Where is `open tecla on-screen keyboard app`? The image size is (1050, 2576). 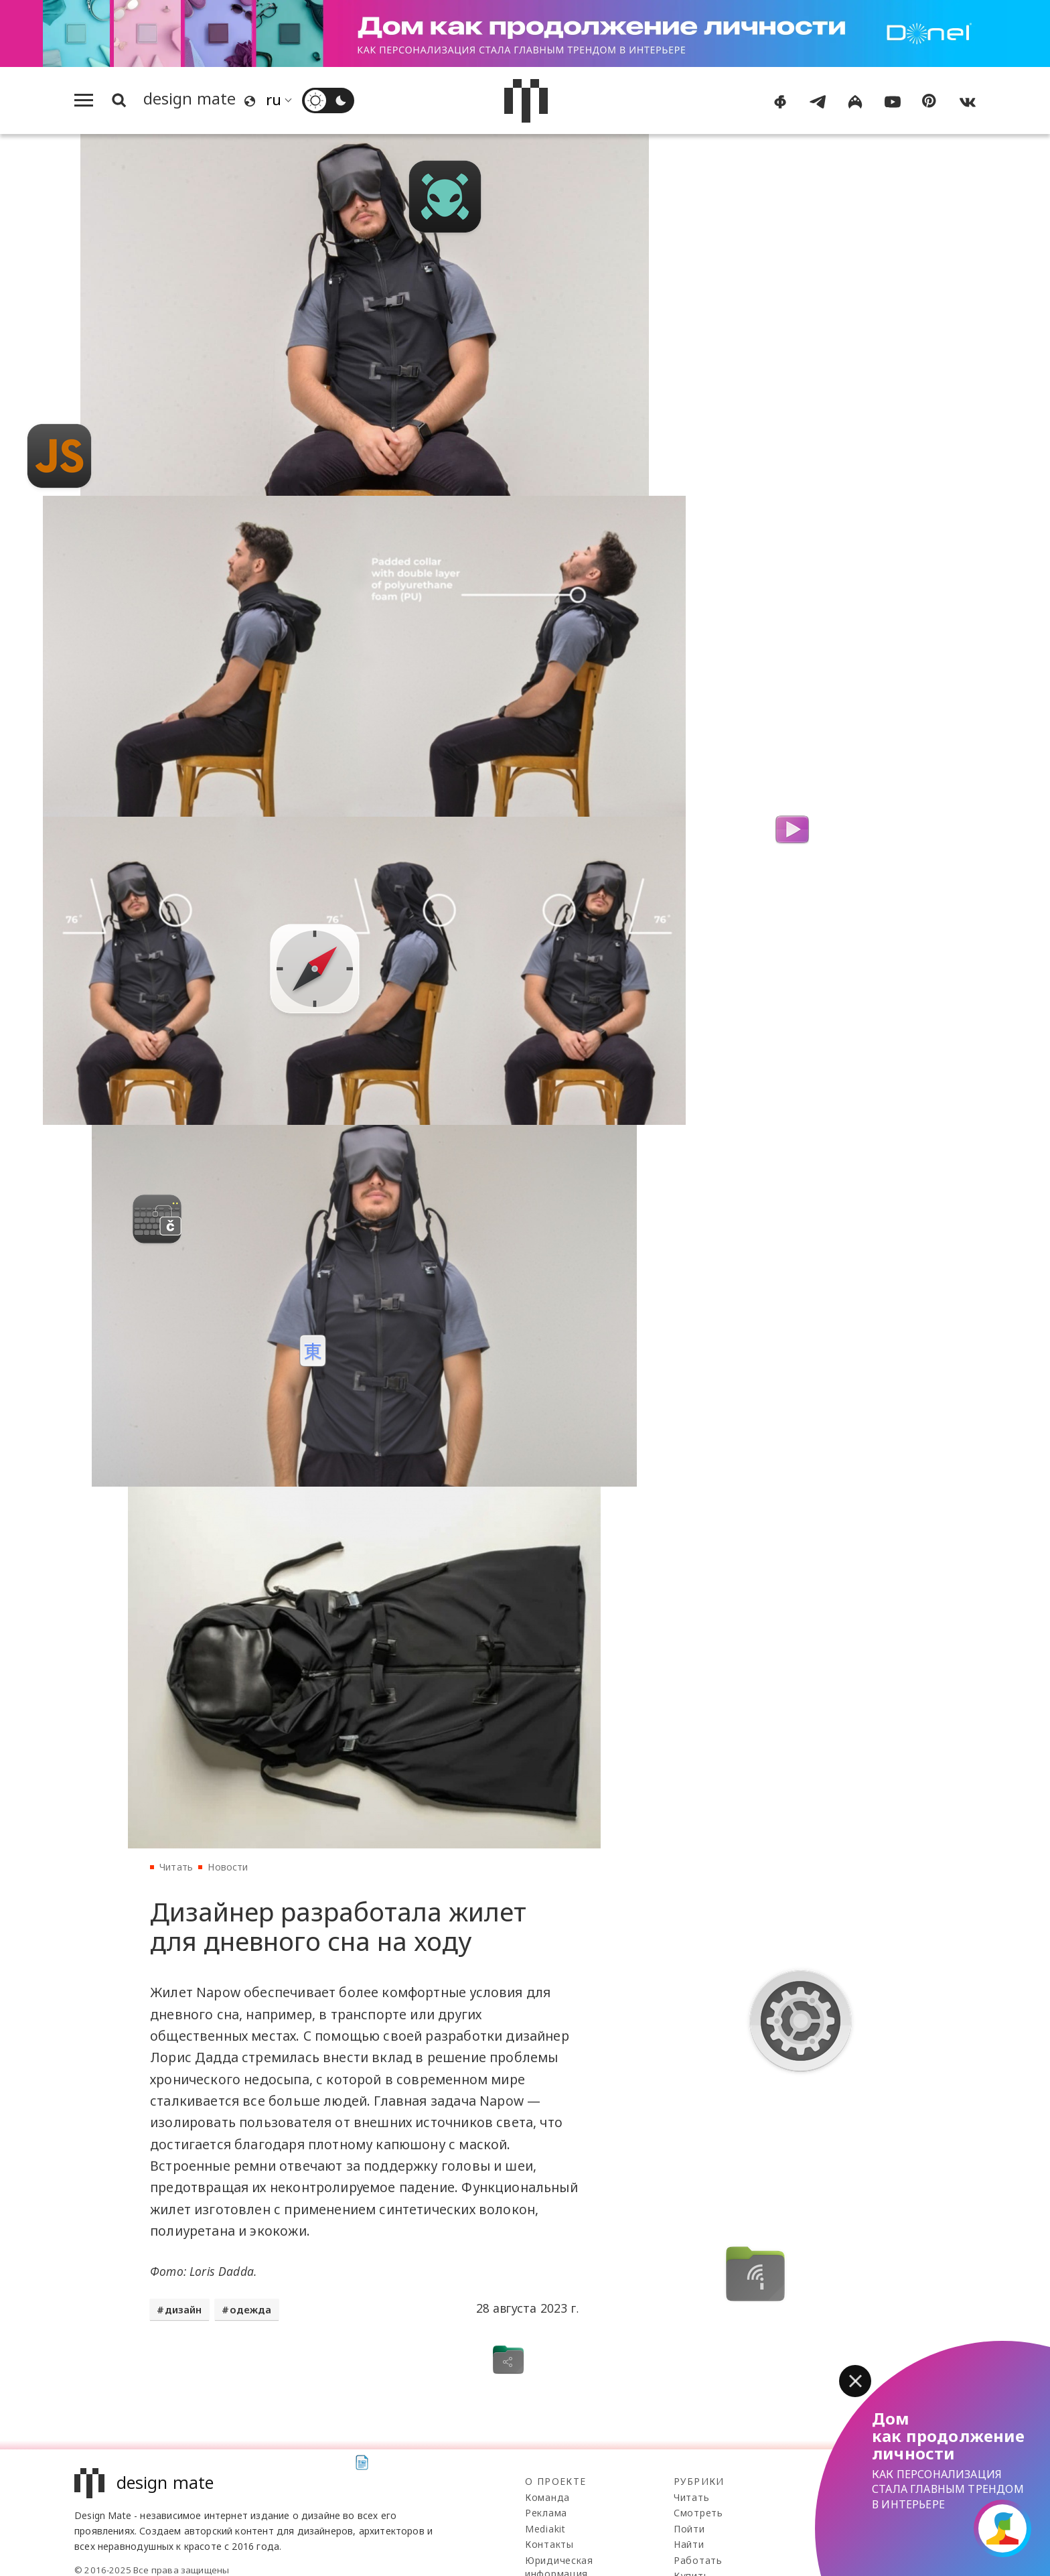 open tecla on-screen keyboard app is located at coordinates (157, 1219).